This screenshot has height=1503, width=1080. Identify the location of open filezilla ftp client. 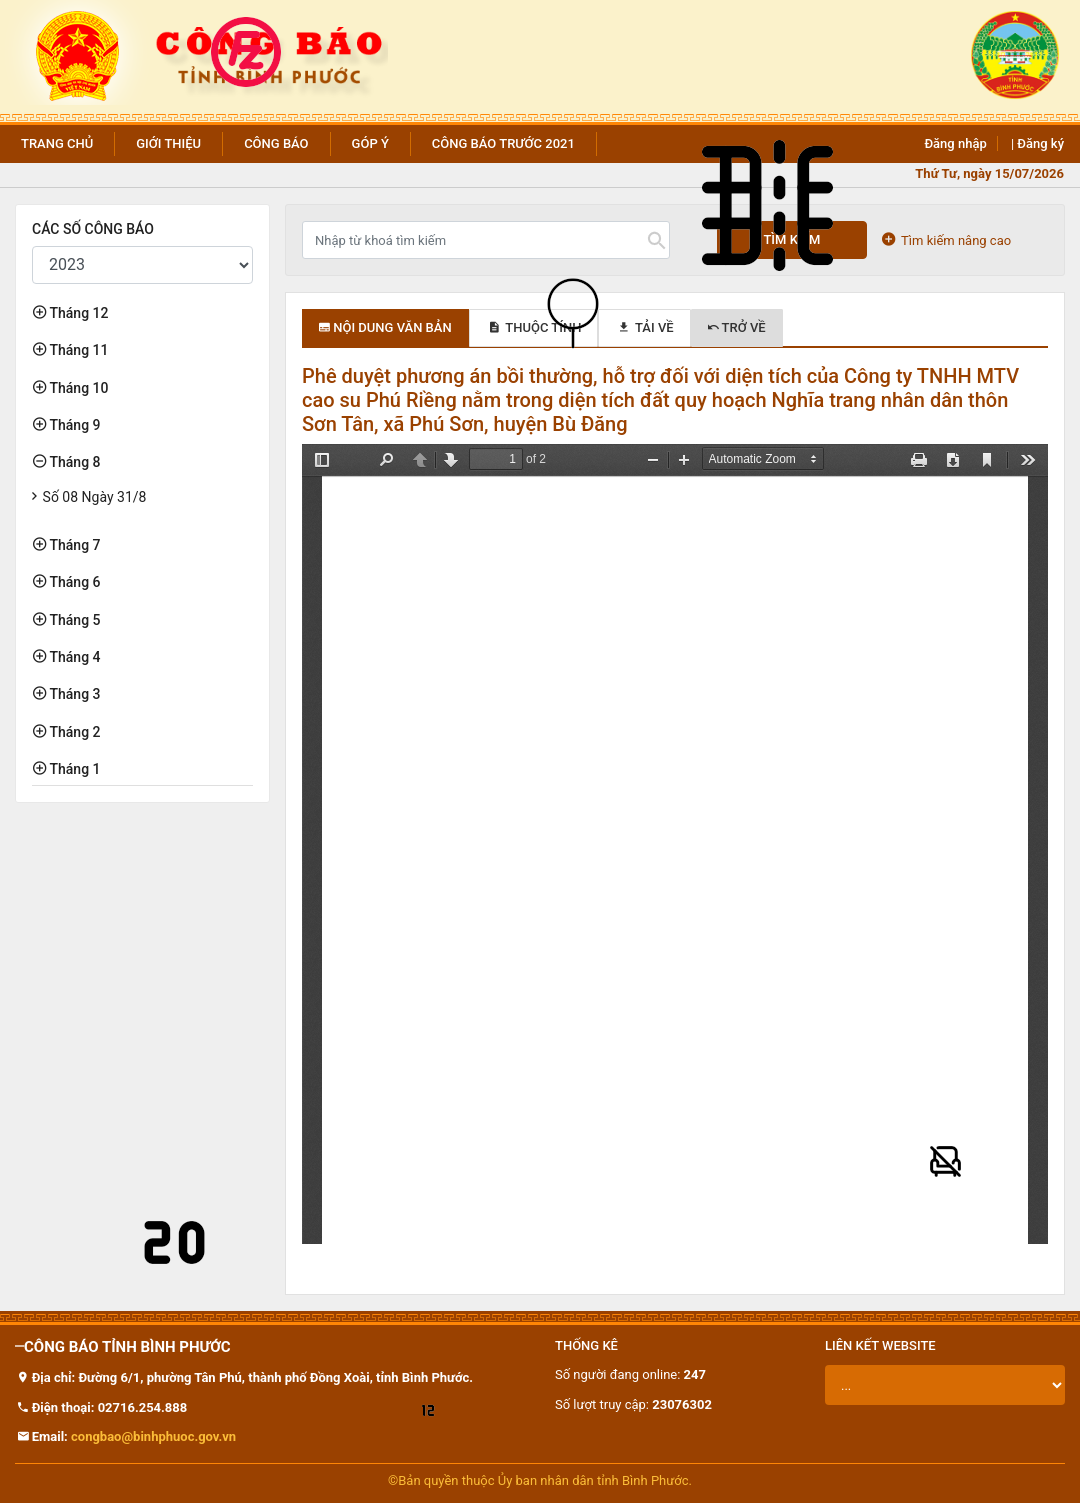
(246, 52).